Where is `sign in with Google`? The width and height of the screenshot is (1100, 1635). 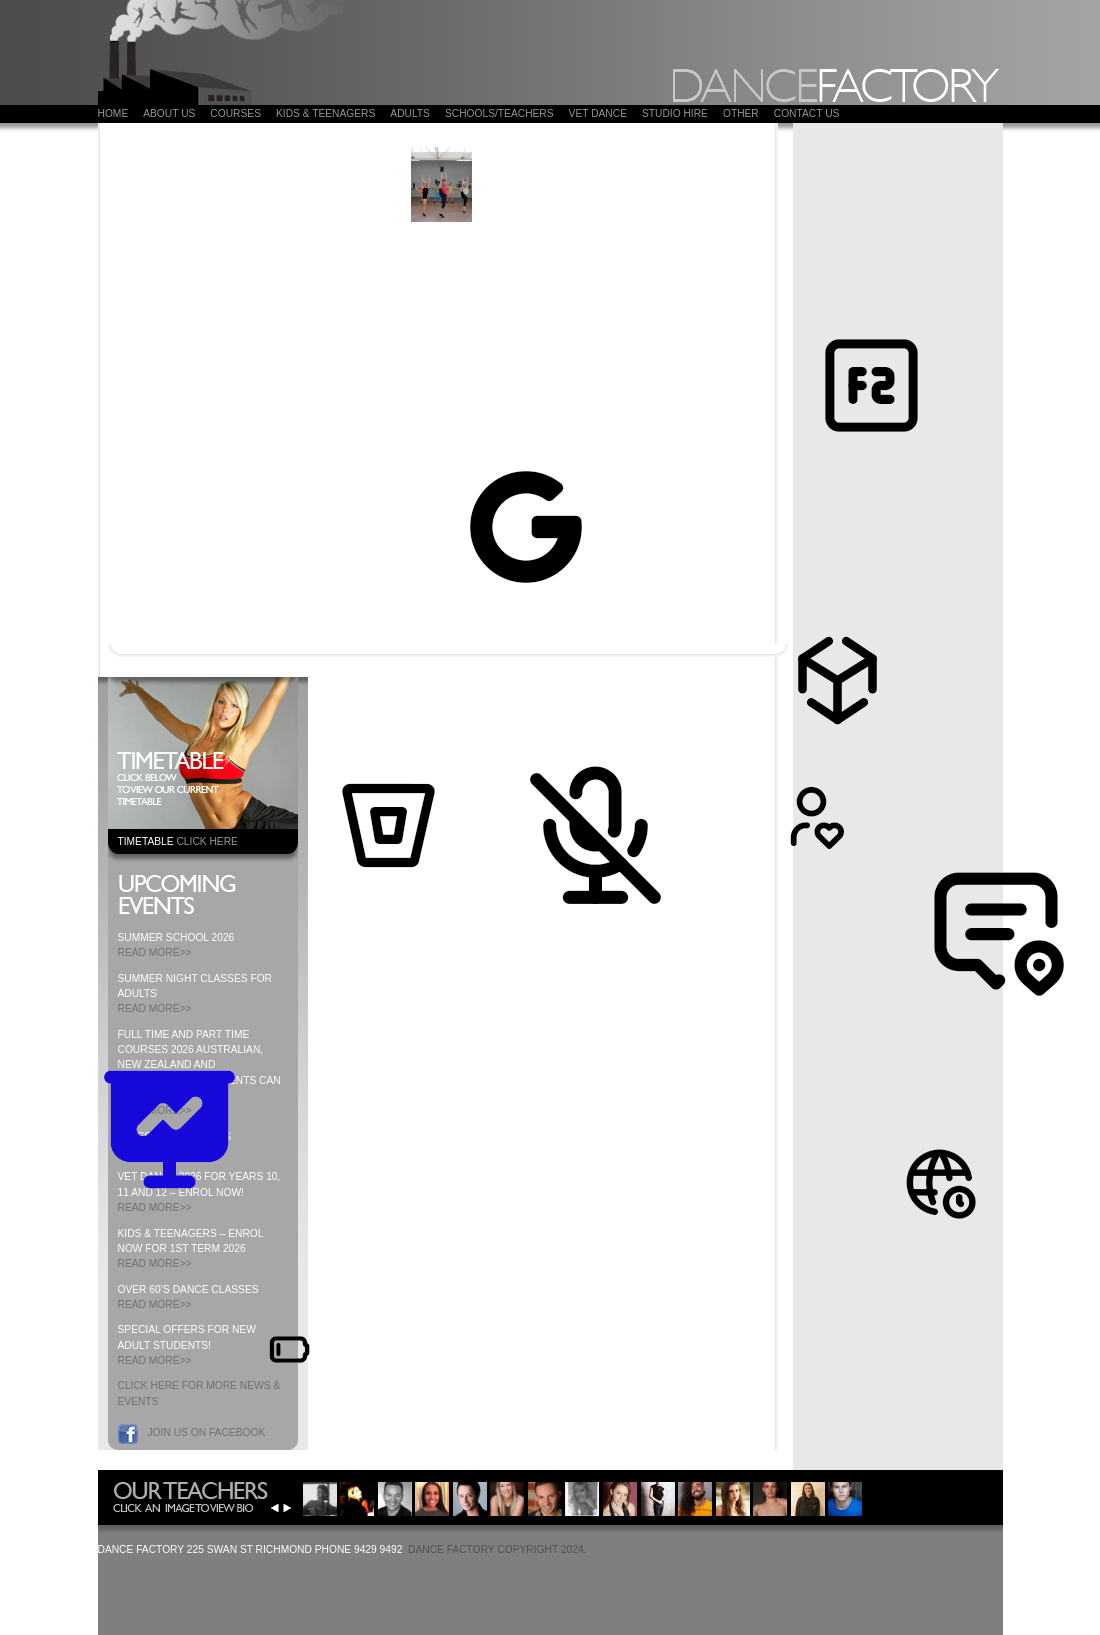 sign in with Google is located at coordinates (526, 527).